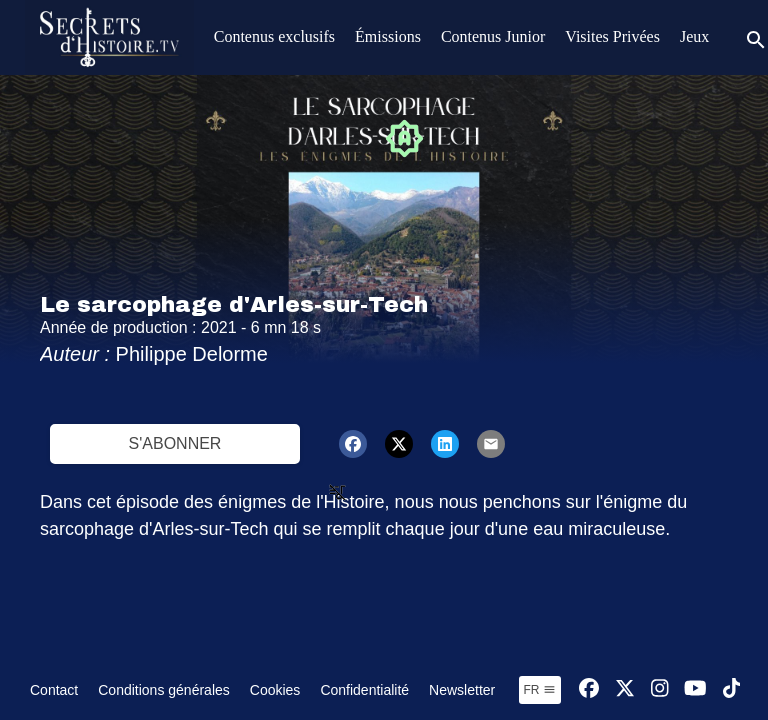 The height and width of the screenshot is (720, 768). Describe the element at coordinates (404, 138) in the screenshot. I see `enable automatic brightness adjustment` at that location.